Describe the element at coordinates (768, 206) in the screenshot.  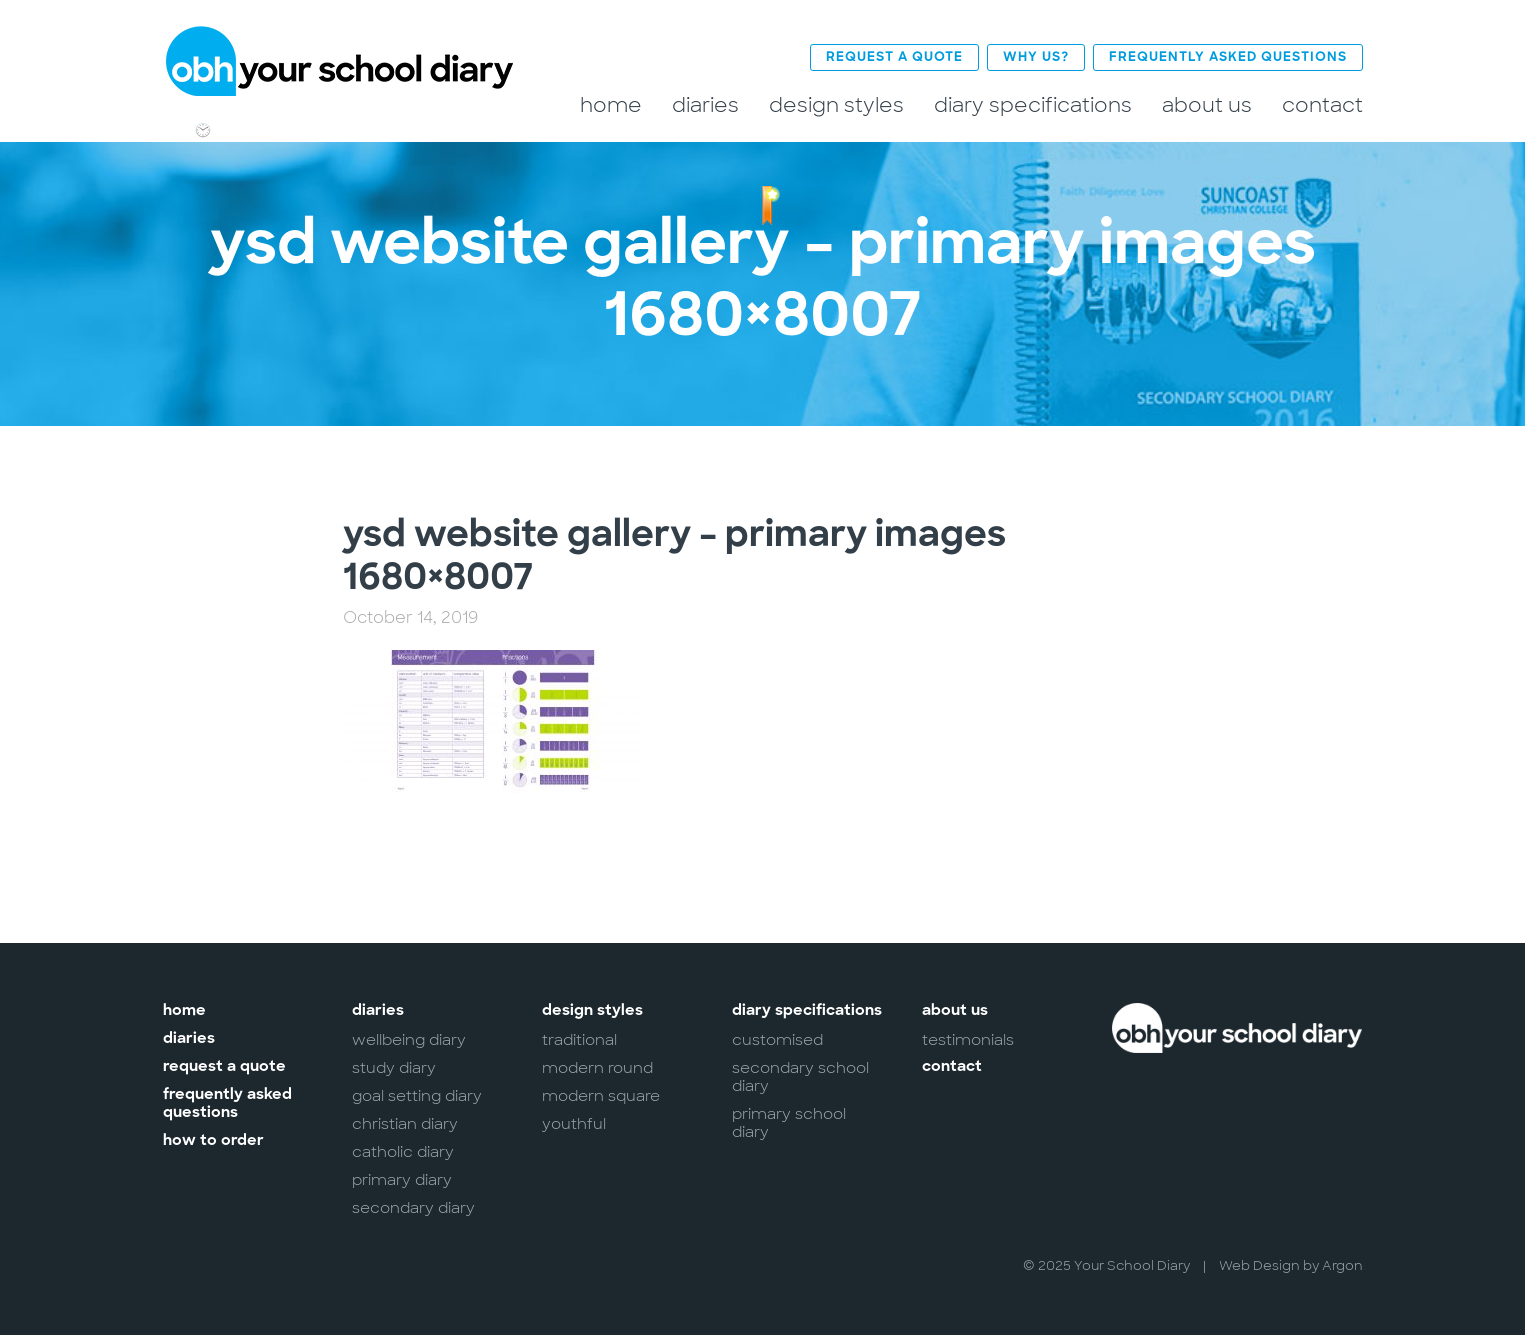
I see `add a new bookmark` at that location.